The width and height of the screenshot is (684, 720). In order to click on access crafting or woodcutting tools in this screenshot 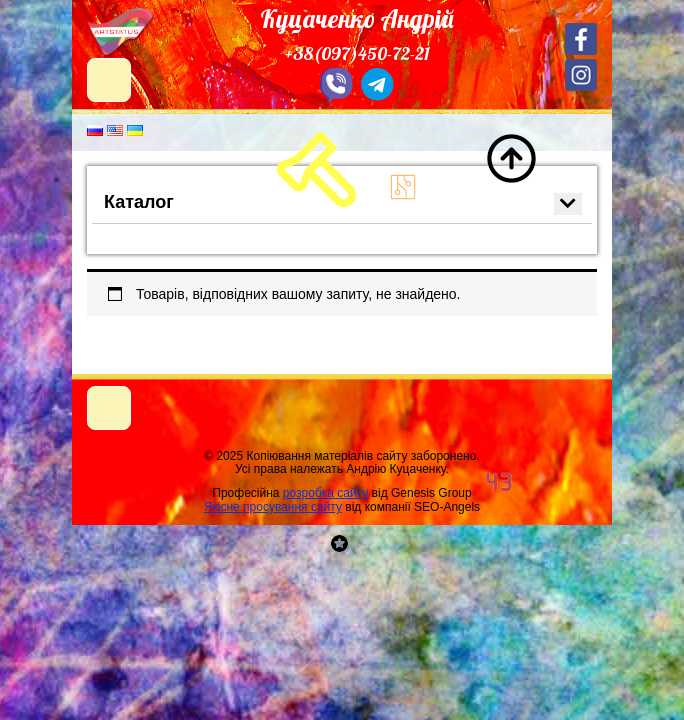, I will do `click(316, 171)`.